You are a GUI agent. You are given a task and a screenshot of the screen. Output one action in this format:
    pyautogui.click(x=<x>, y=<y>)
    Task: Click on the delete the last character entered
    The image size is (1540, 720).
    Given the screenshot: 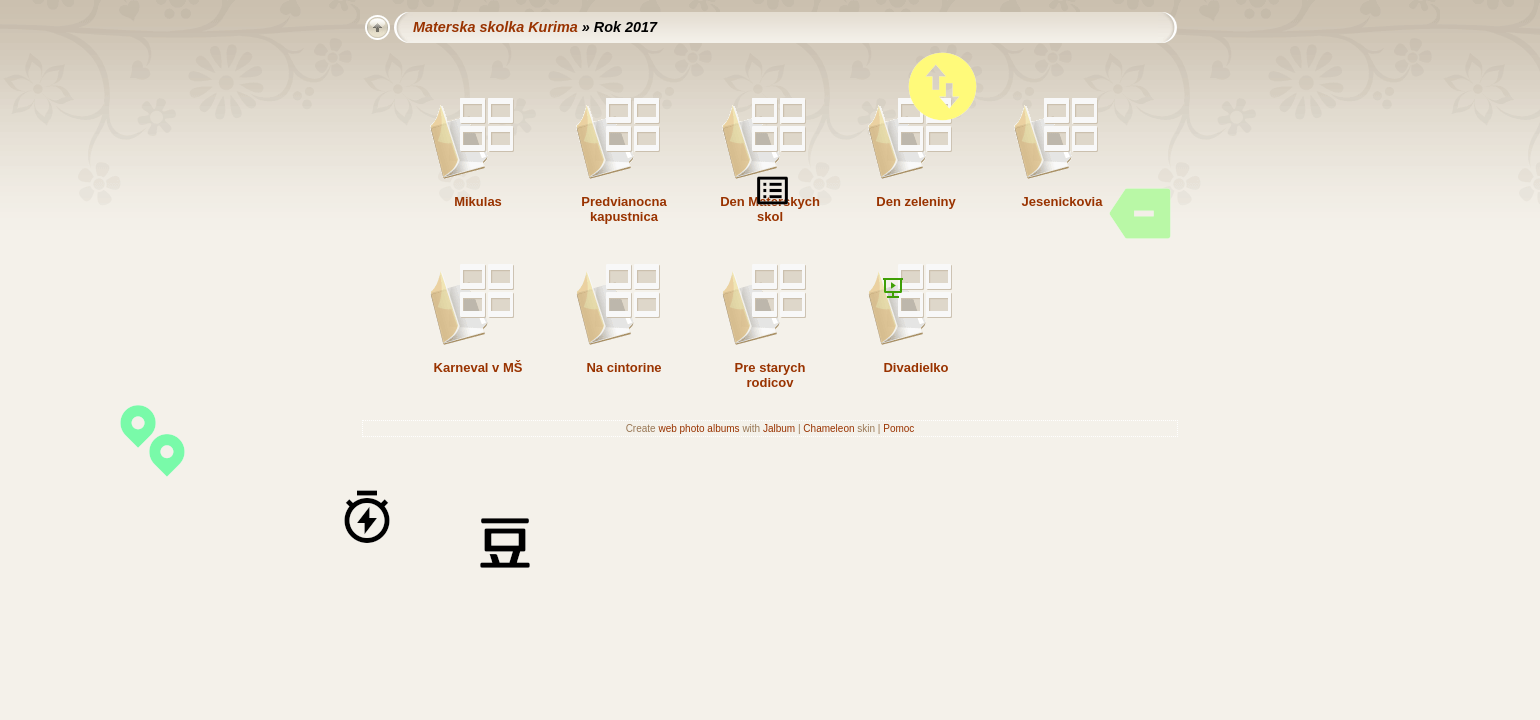 What is the action you would take?
    pyautogui.click(x=1142, y=213)
    